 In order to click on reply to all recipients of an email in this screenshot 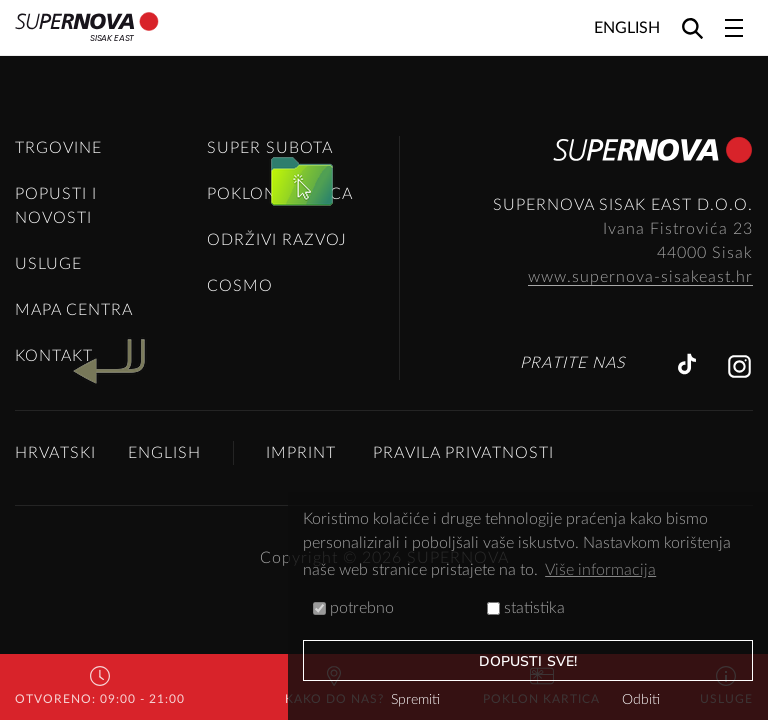, I will do `click(108, 361)`.